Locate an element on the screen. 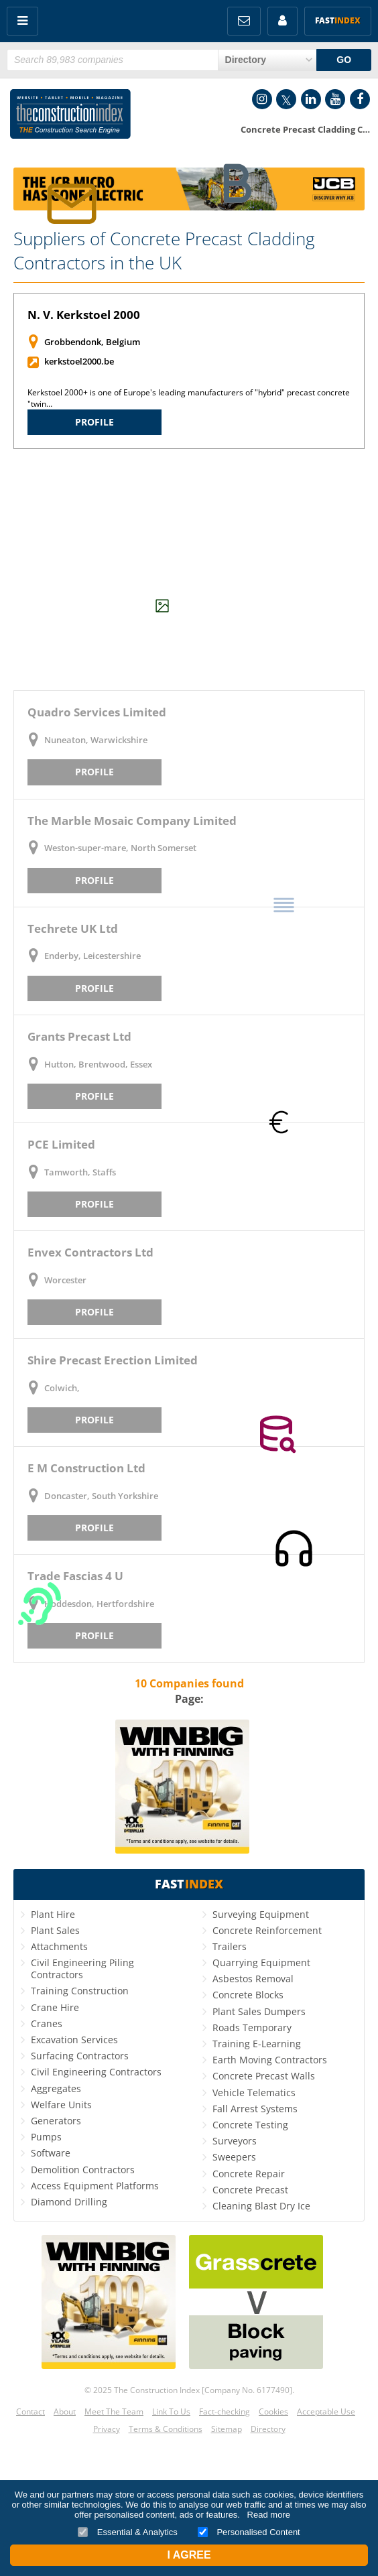 This screenshot has width=378, height=2576. access audio or music player is located at coordinates (294, 1548).